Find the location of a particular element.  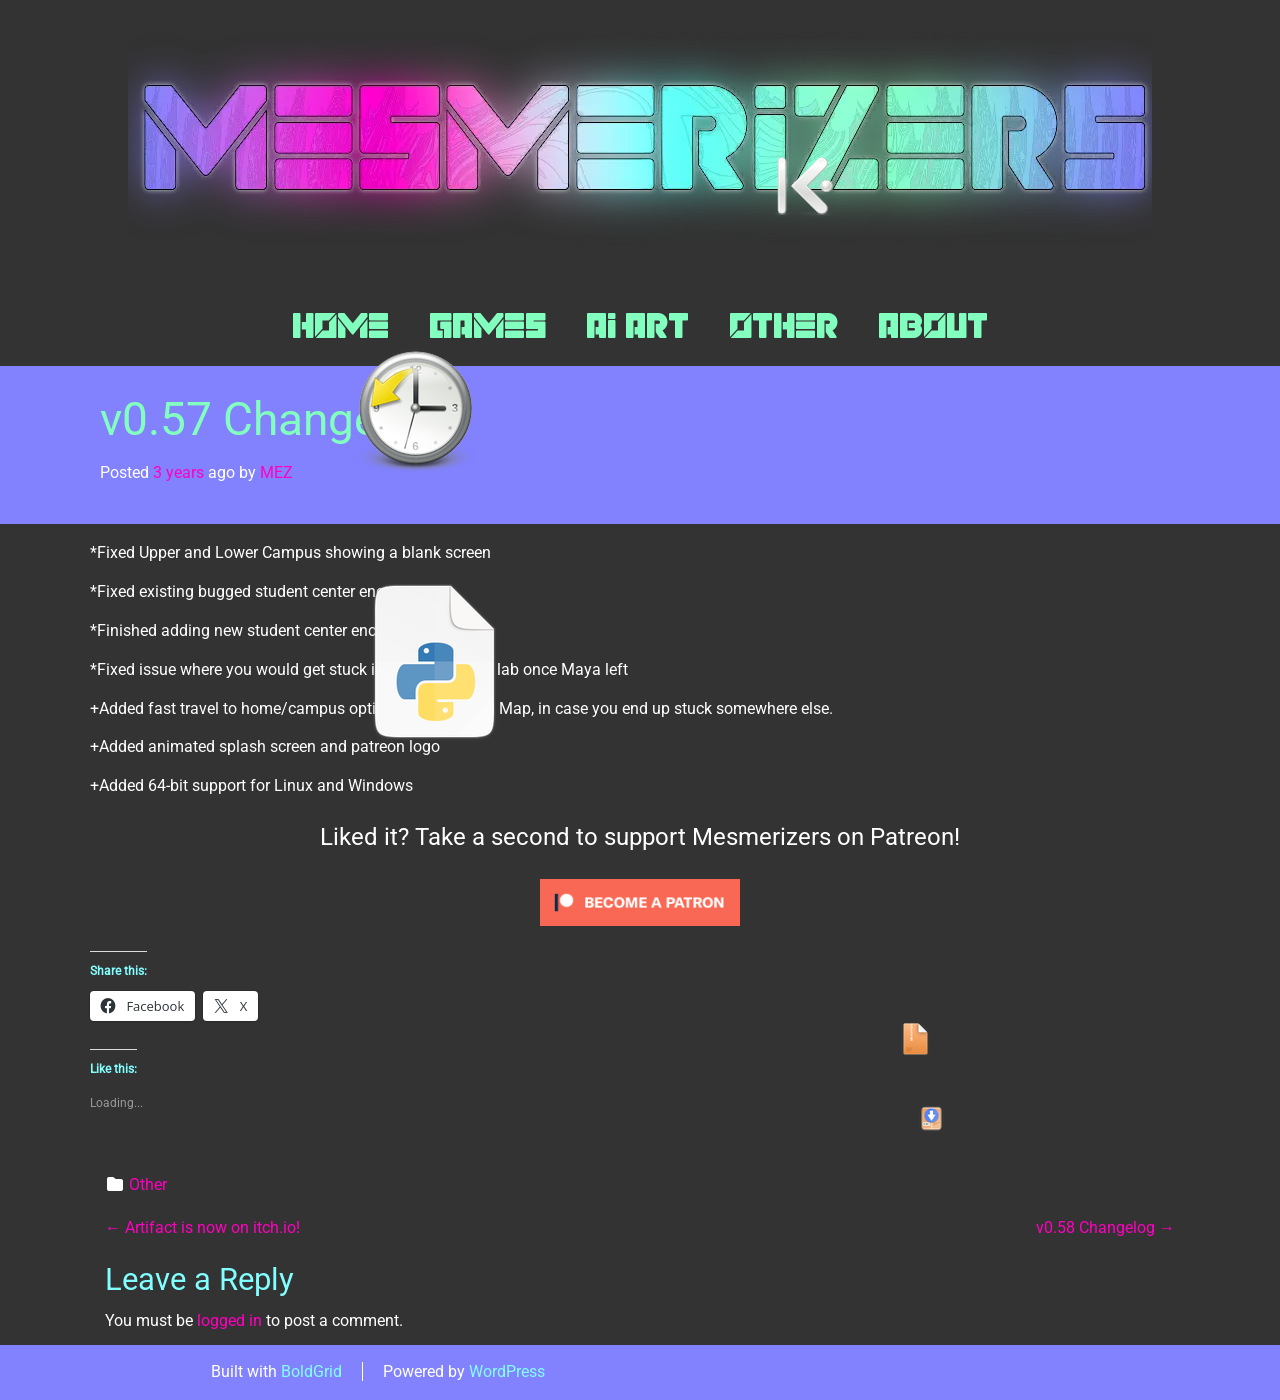

downloading a package or software update is located at coordinates (931, 1118).